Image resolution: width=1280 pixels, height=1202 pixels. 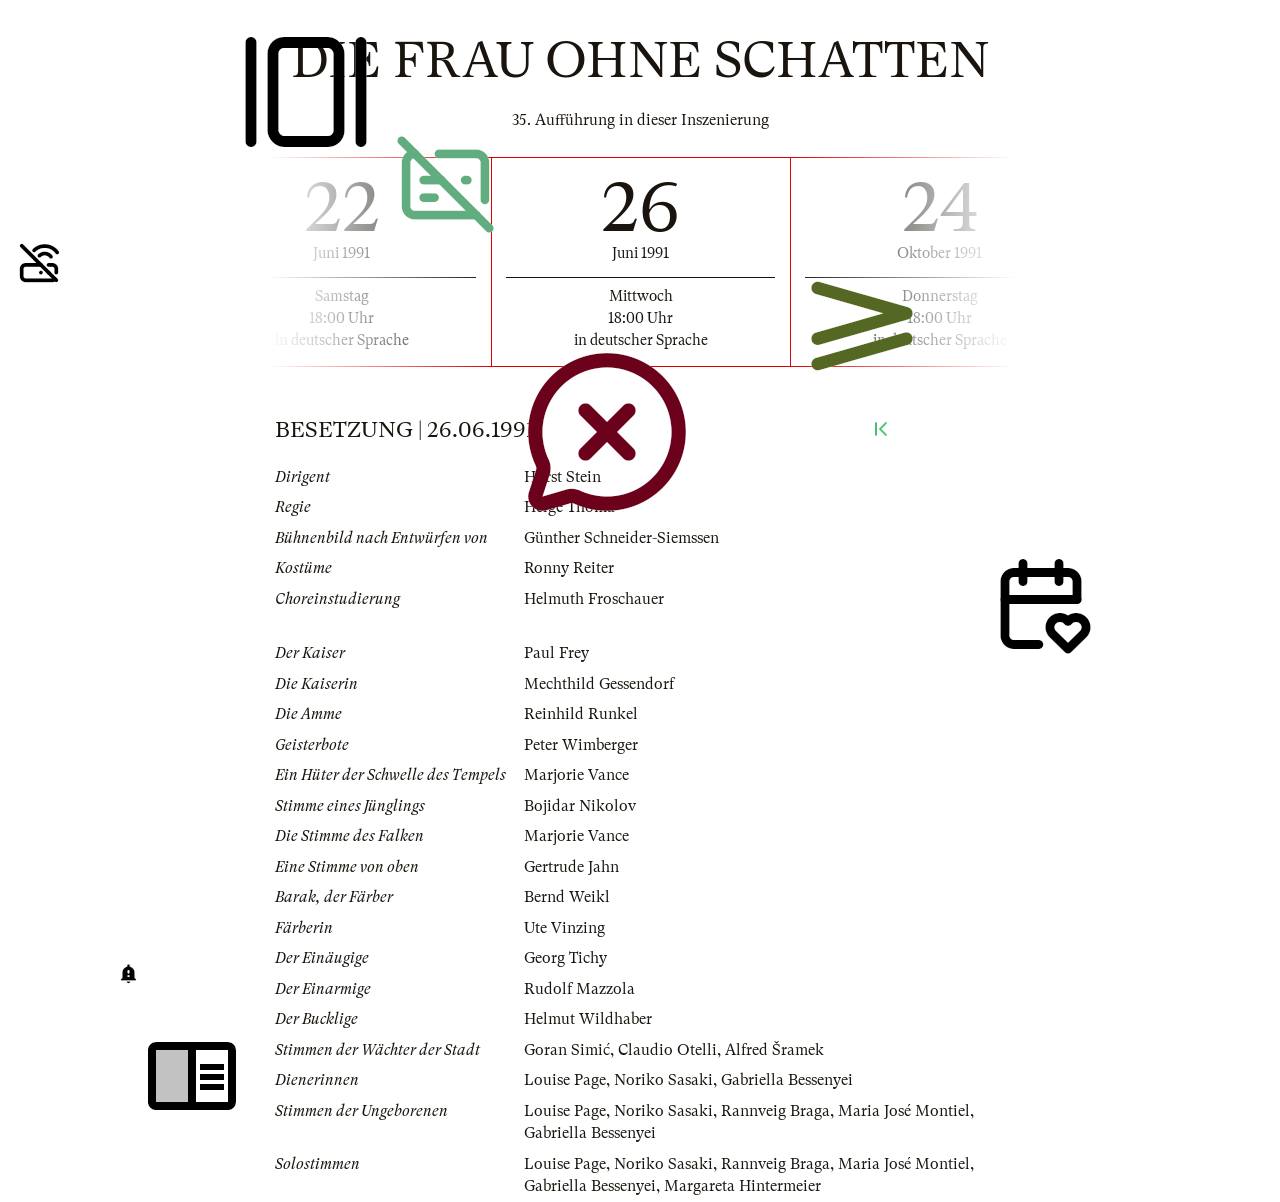 What do you see at coordinates (862, 326) in the screenshot?
I see `greater than or equal to mathematical operator` at bounding box center [862, 326].